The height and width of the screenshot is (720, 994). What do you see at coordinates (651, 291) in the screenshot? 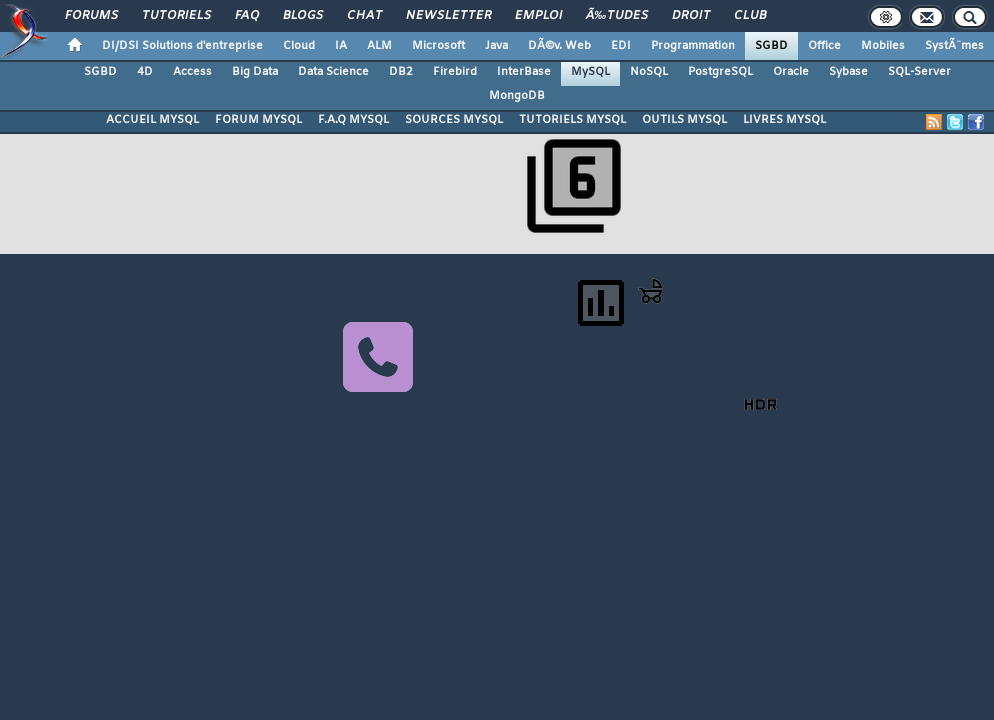
I see `indicates child-friendly or family-friendly location` at bounding box center [651, 291].